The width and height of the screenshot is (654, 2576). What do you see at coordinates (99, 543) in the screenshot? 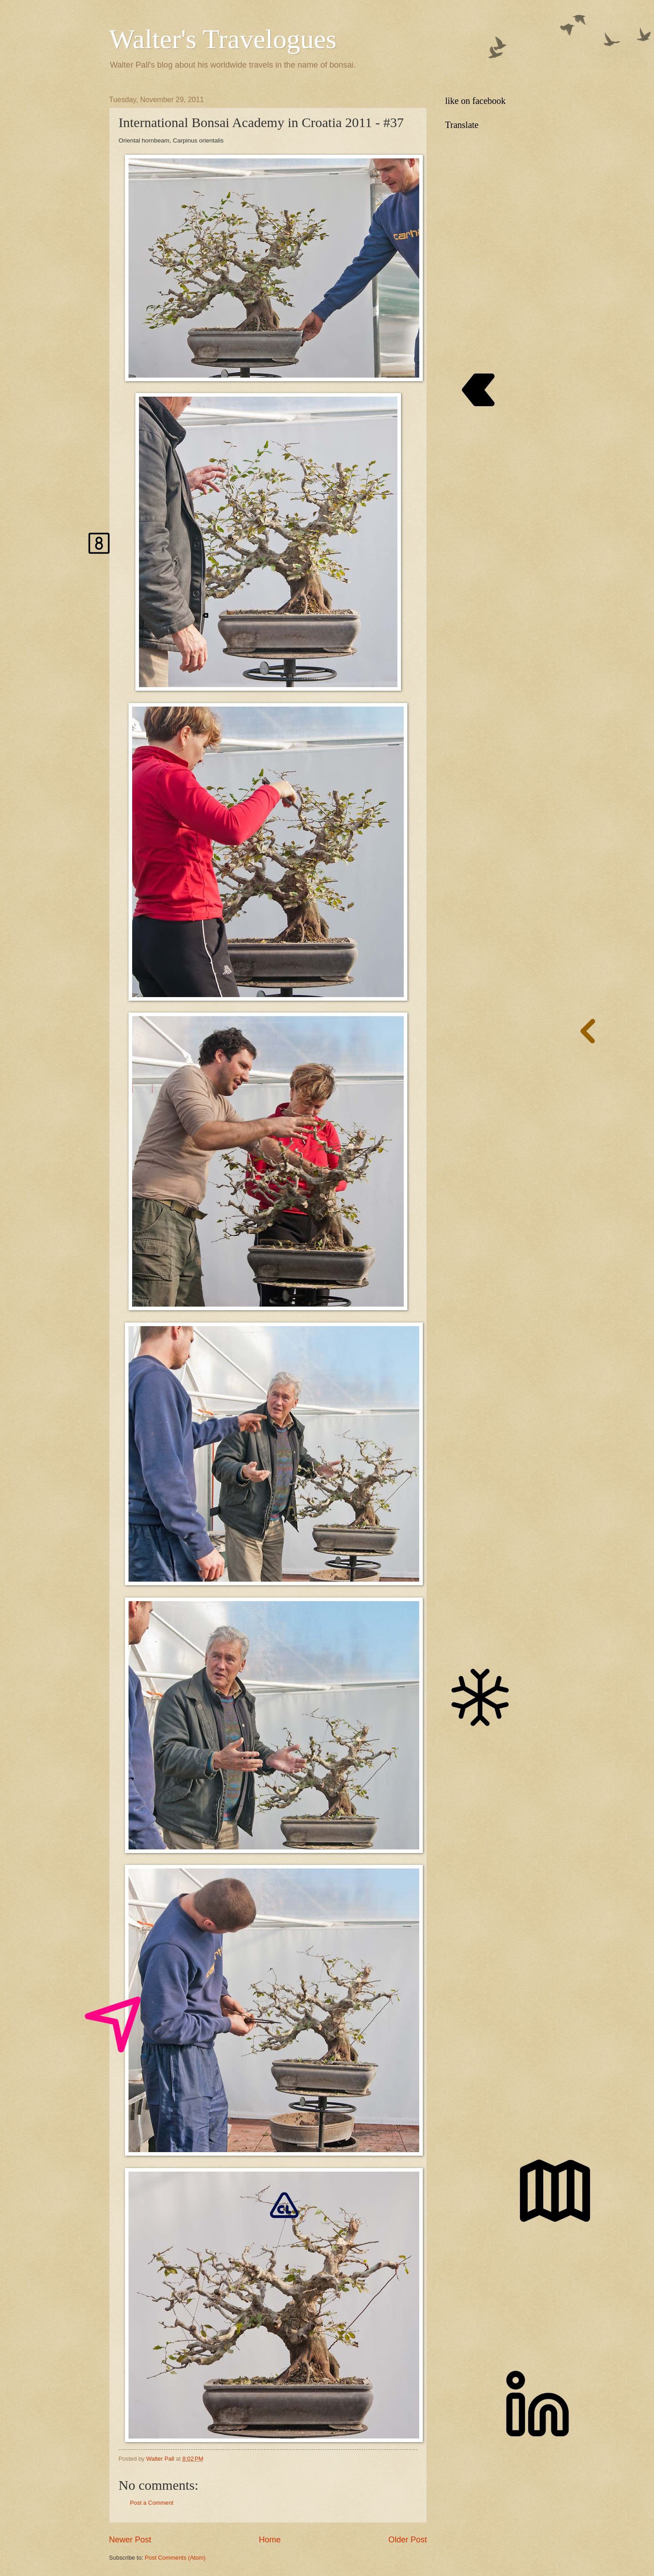
I see `select or input the number eight` at bounding box center [99, 543].